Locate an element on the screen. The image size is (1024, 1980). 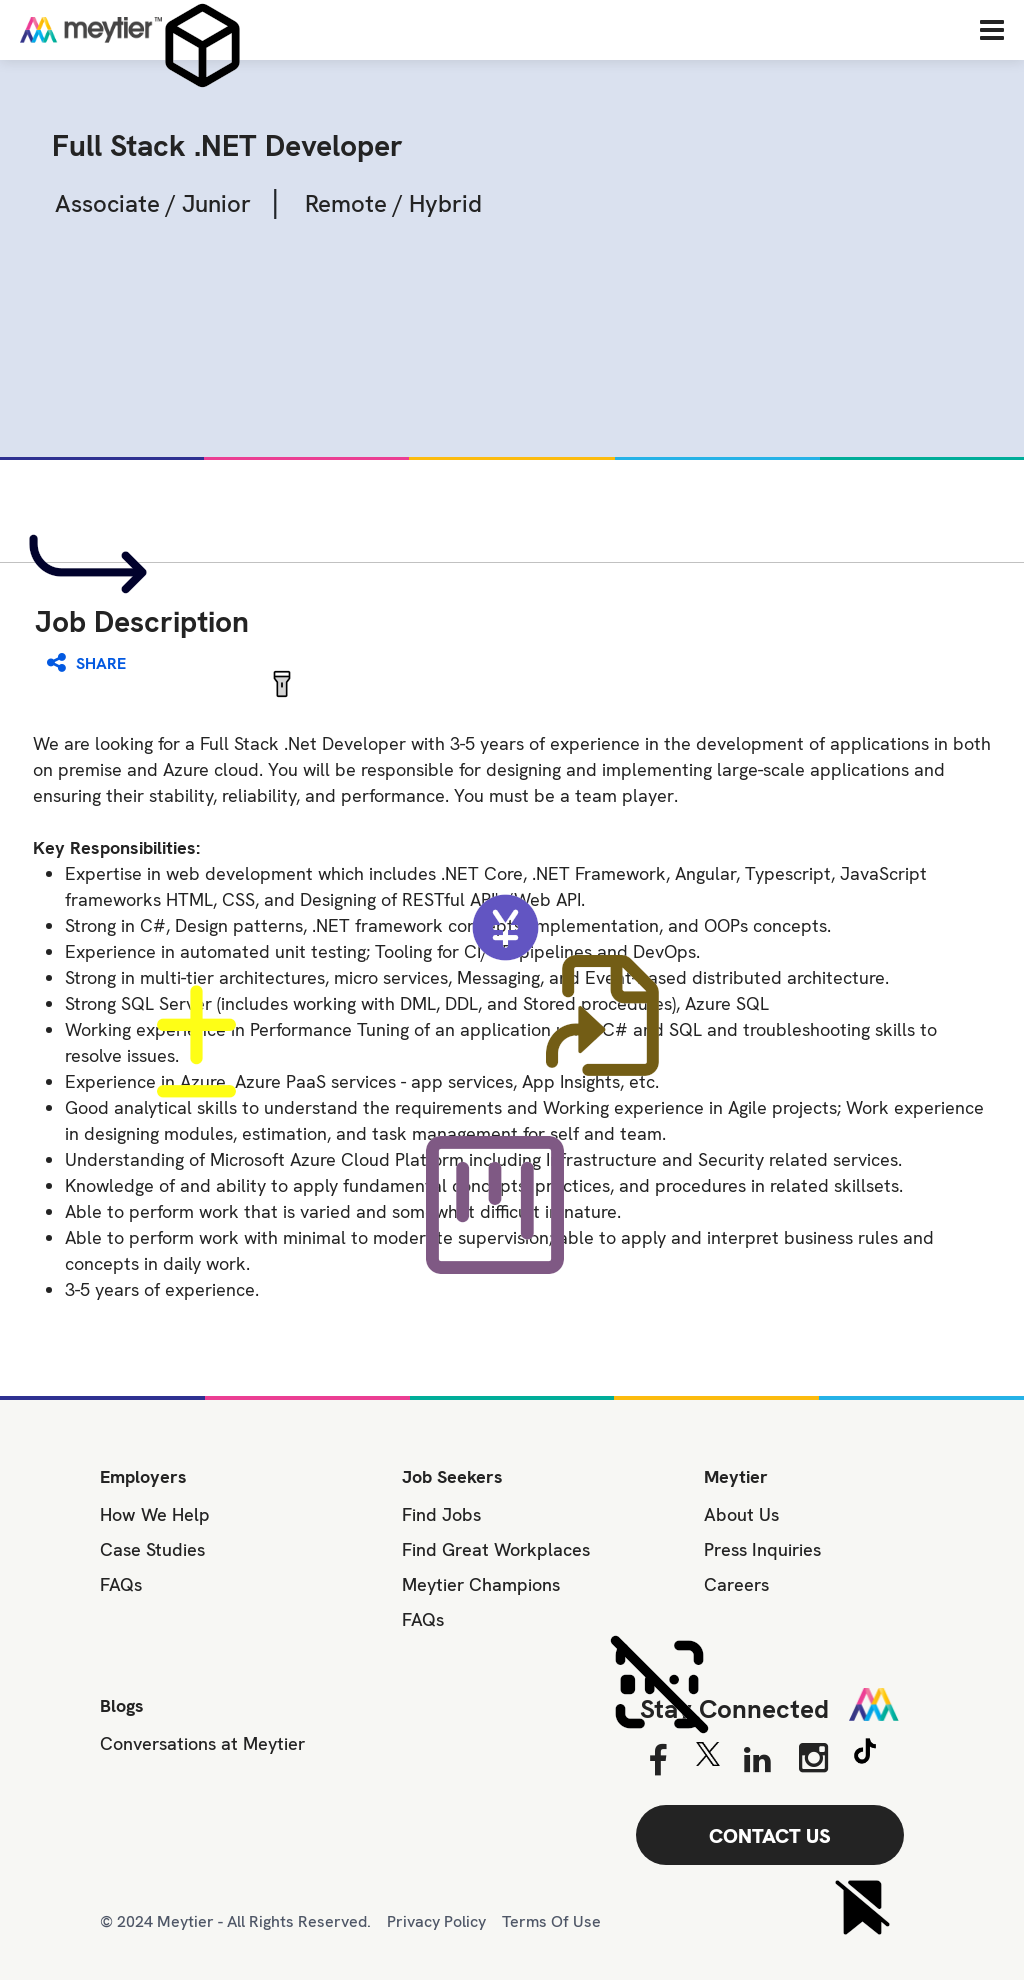
view price in japanese yen is located at coordinates (505, 927).